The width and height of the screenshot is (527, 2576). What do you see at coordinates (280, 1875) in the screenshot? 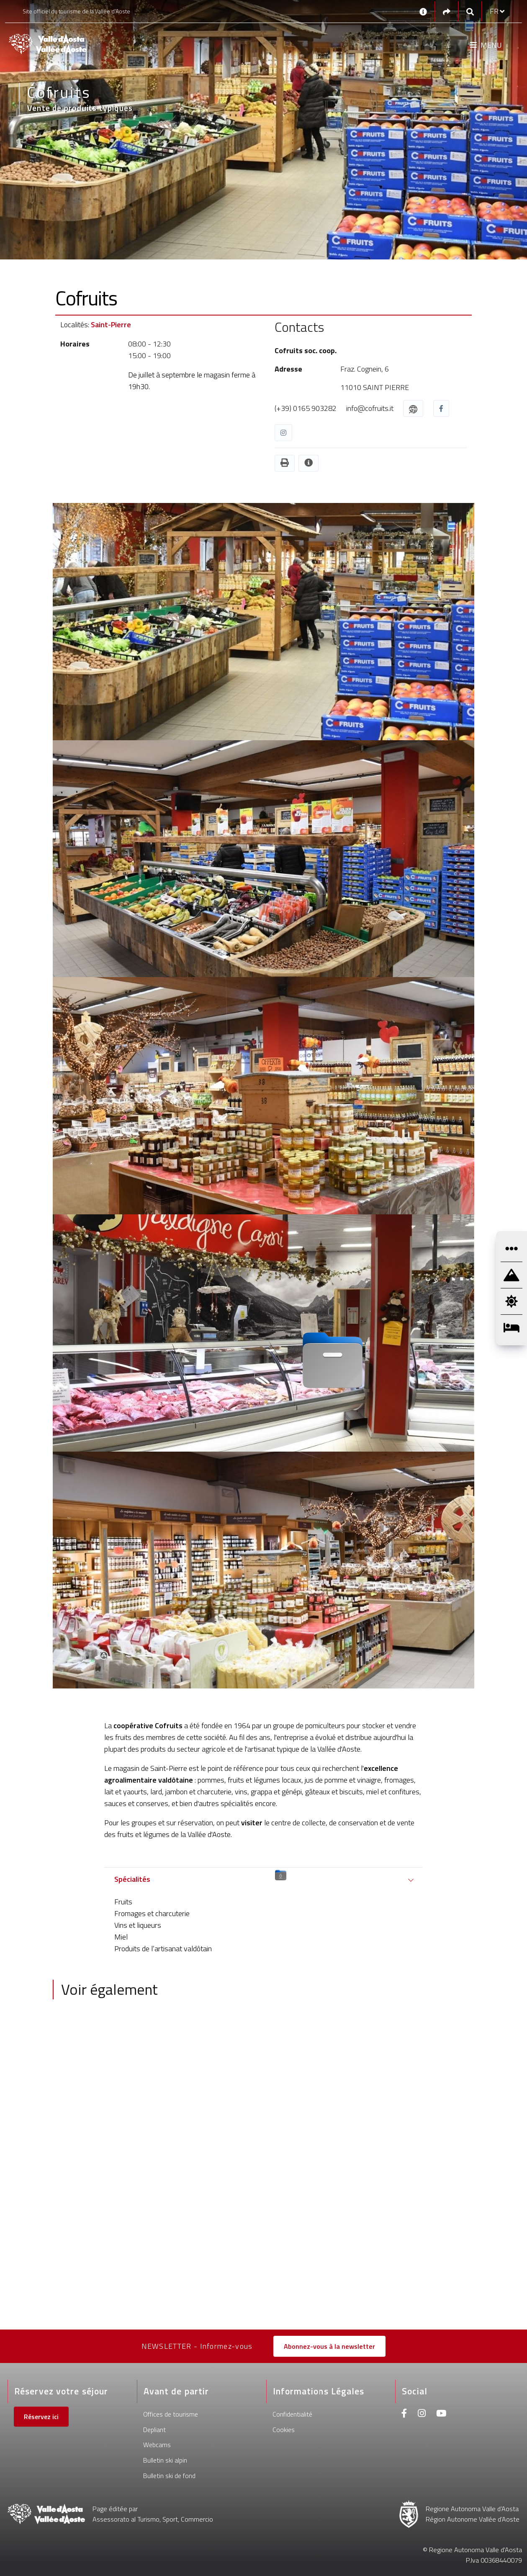
I see `open your downloads folder` at bounding box center [280, 1875].